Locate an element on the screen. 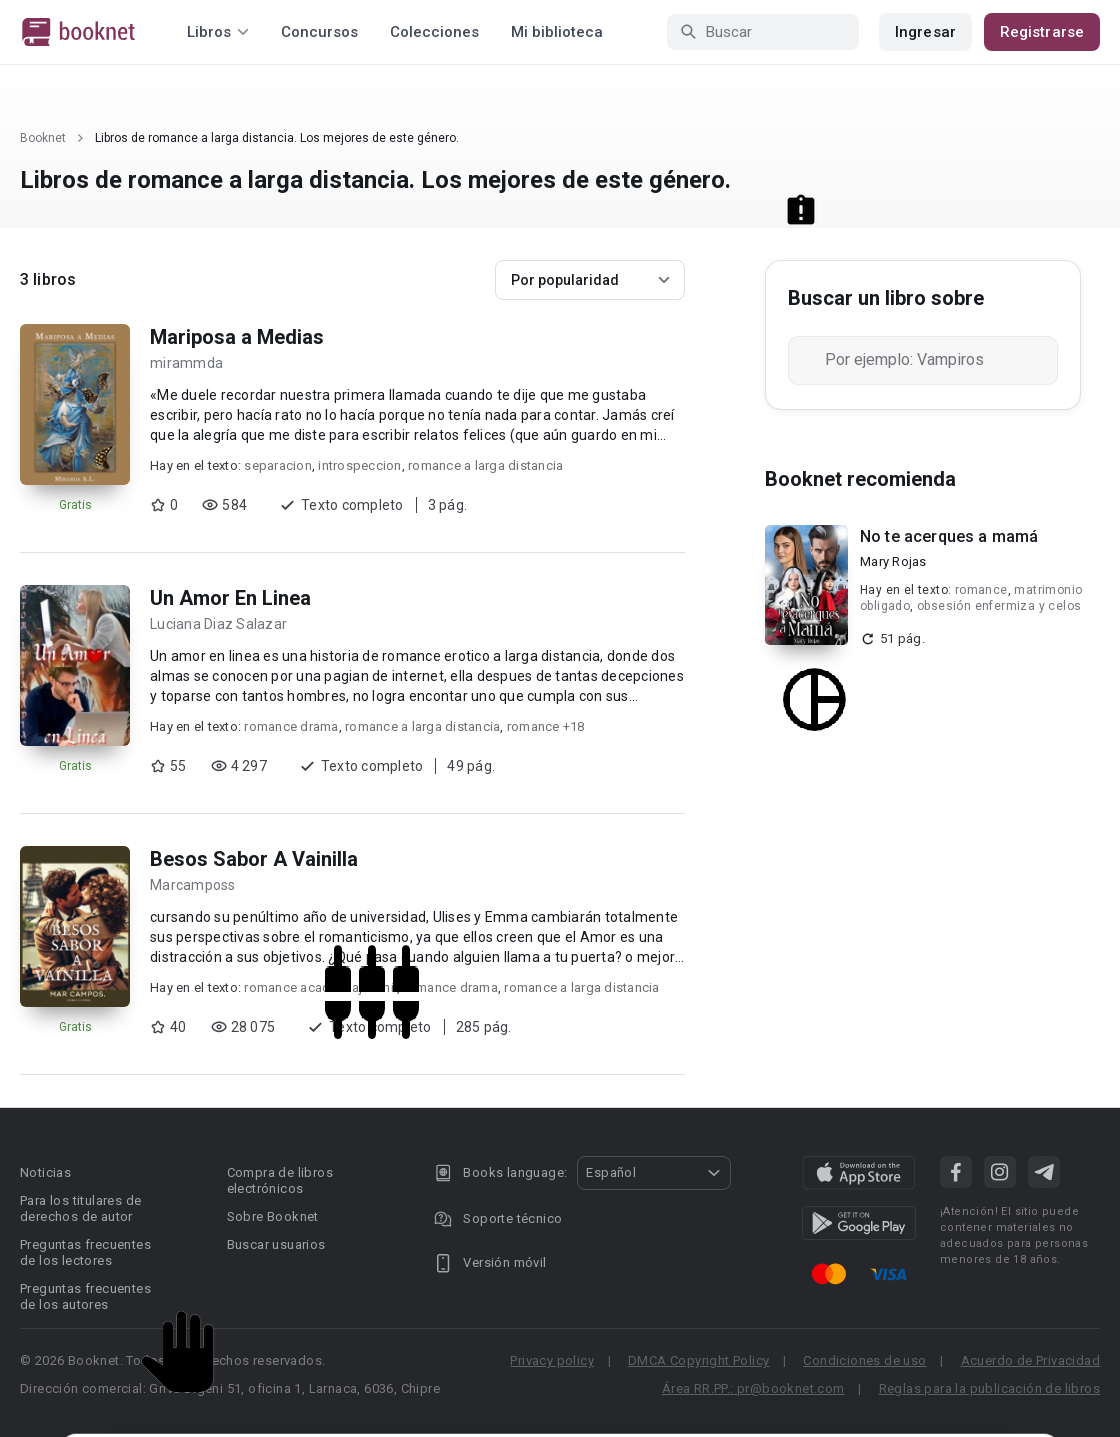 This screenshot has width=1120, height=1437. view overdue or late assignments is located at coordinates (801, 211).